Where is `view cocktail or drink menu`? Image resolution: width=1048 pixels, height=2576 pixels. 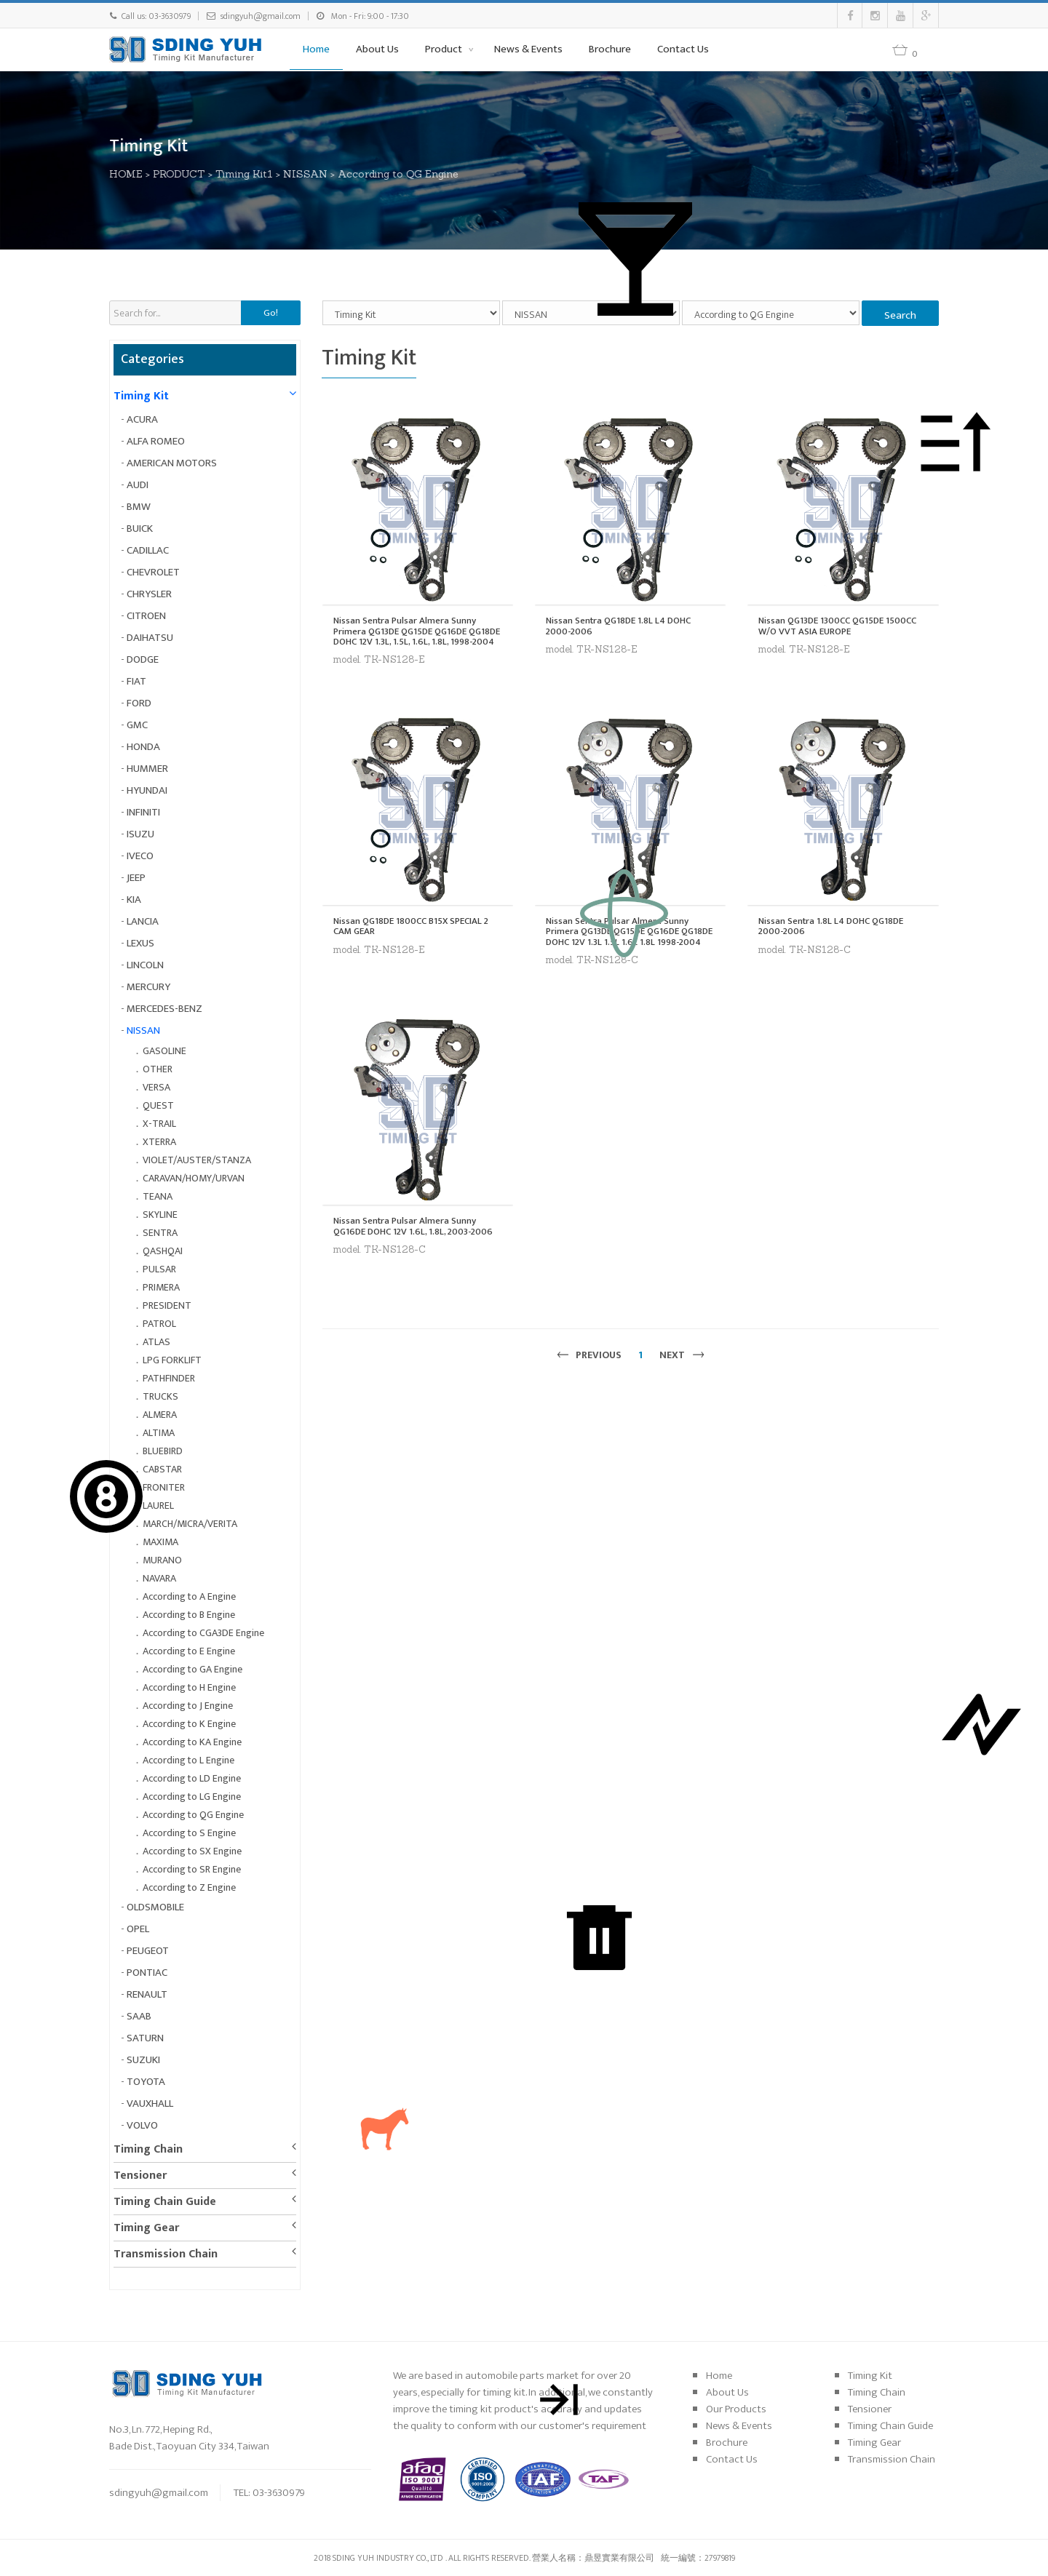
view cocktail or drink menu is located at coordinates (635, 259).